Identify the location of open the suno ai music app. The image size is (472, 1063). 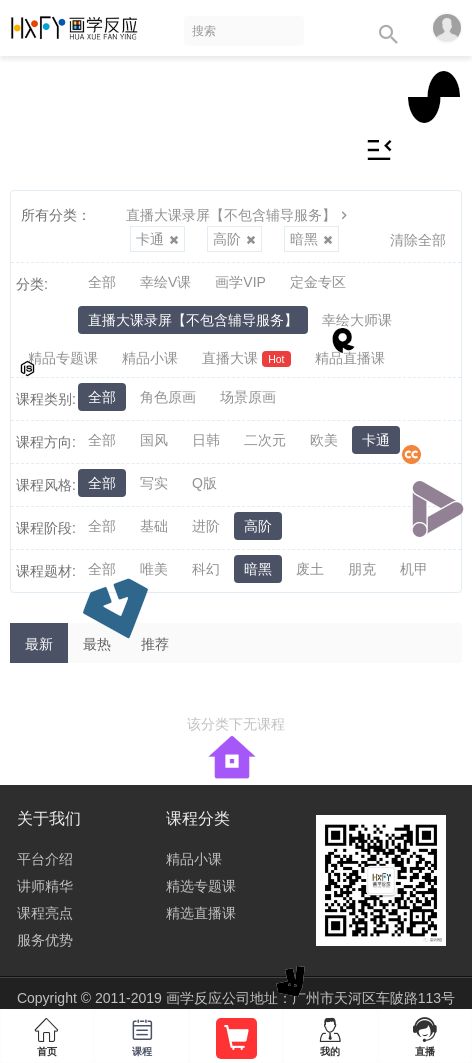
(434, 97).